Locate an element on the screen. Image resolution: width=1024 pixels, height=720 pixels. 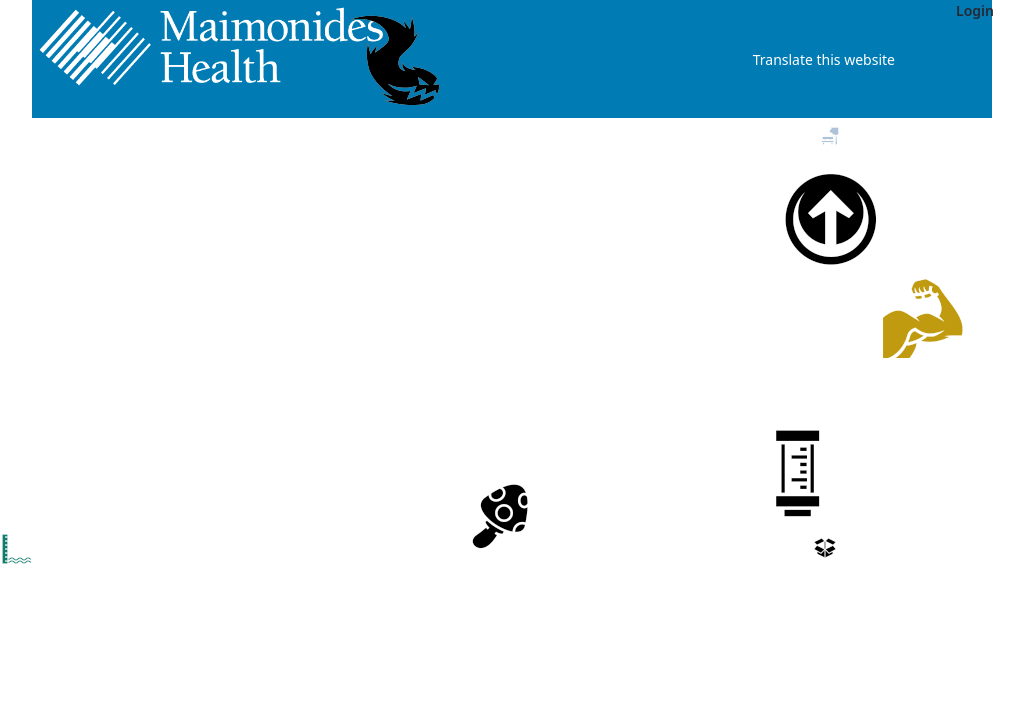
indicates low tide conditions is located at coordinates (16, 549).